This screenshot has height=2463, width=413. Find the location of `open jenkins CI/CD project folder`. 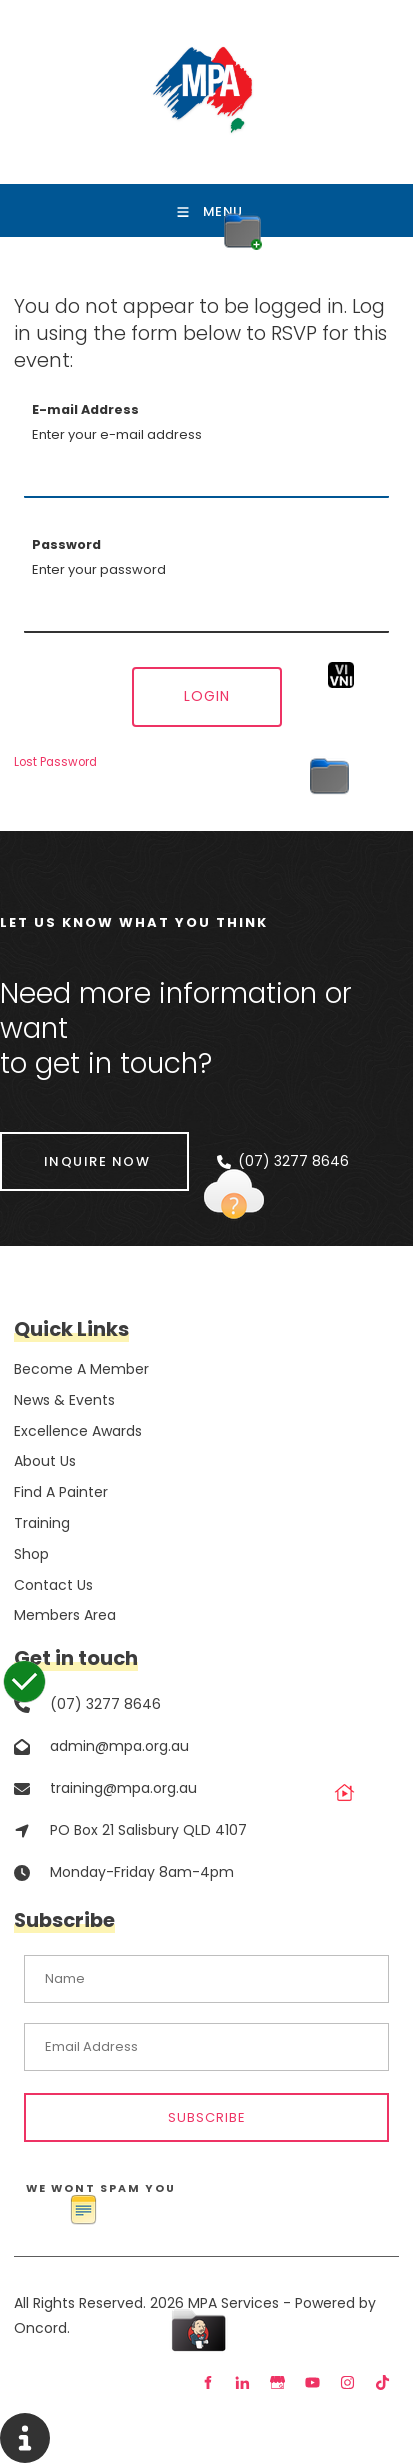

open jenkins CI/CD project folder is located at coordinates (198, 2331).